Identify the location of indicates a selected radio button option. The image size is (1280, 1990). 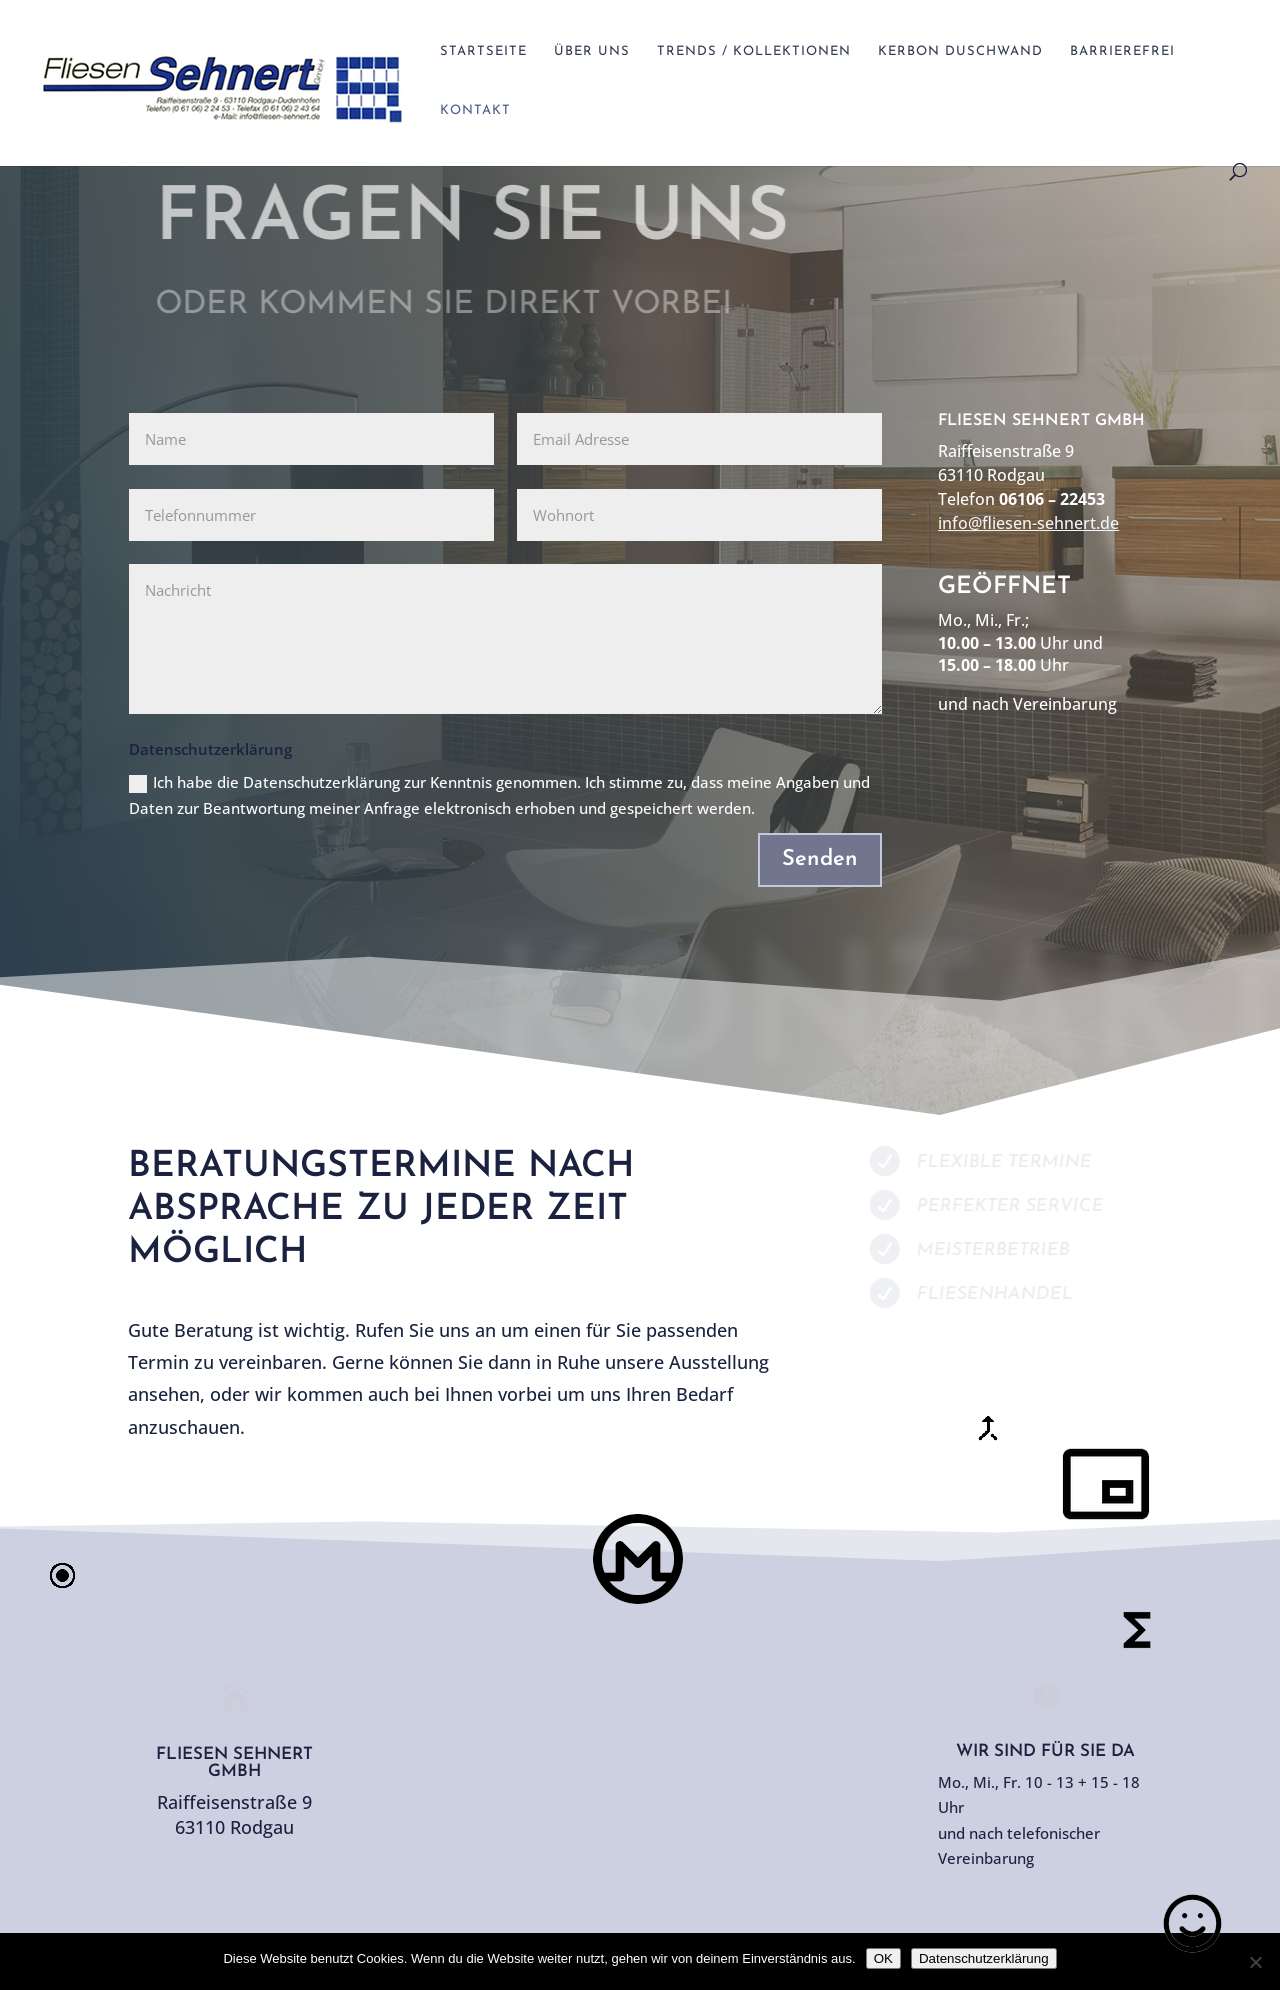
(62, 1575).